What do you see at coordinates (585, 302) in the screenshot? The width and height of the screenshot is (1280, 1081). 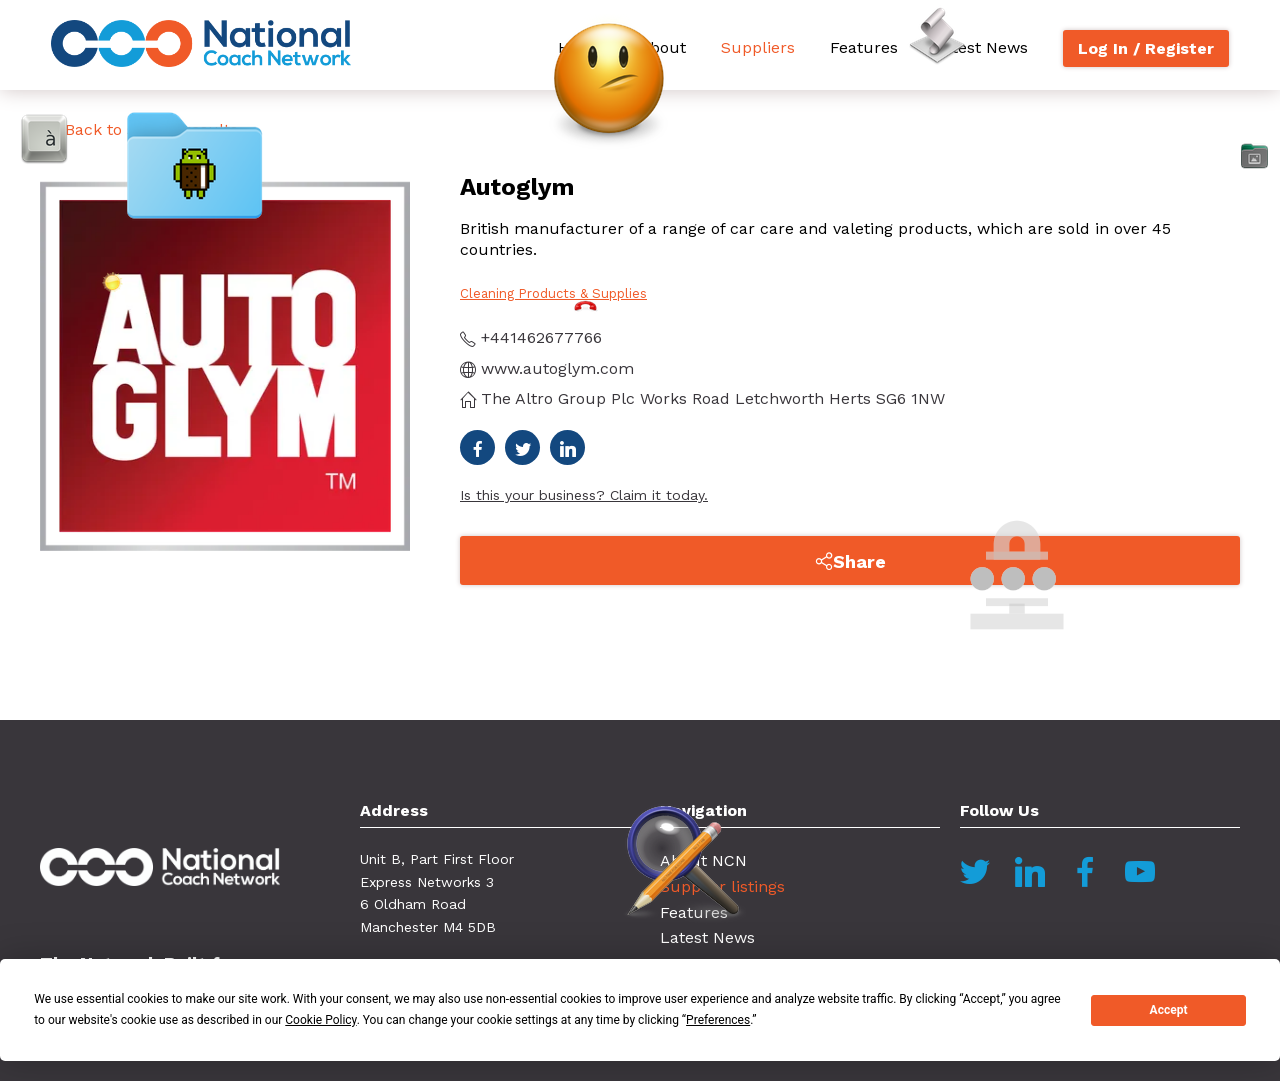 I see `end the current call` at bounding box center [585, 302].